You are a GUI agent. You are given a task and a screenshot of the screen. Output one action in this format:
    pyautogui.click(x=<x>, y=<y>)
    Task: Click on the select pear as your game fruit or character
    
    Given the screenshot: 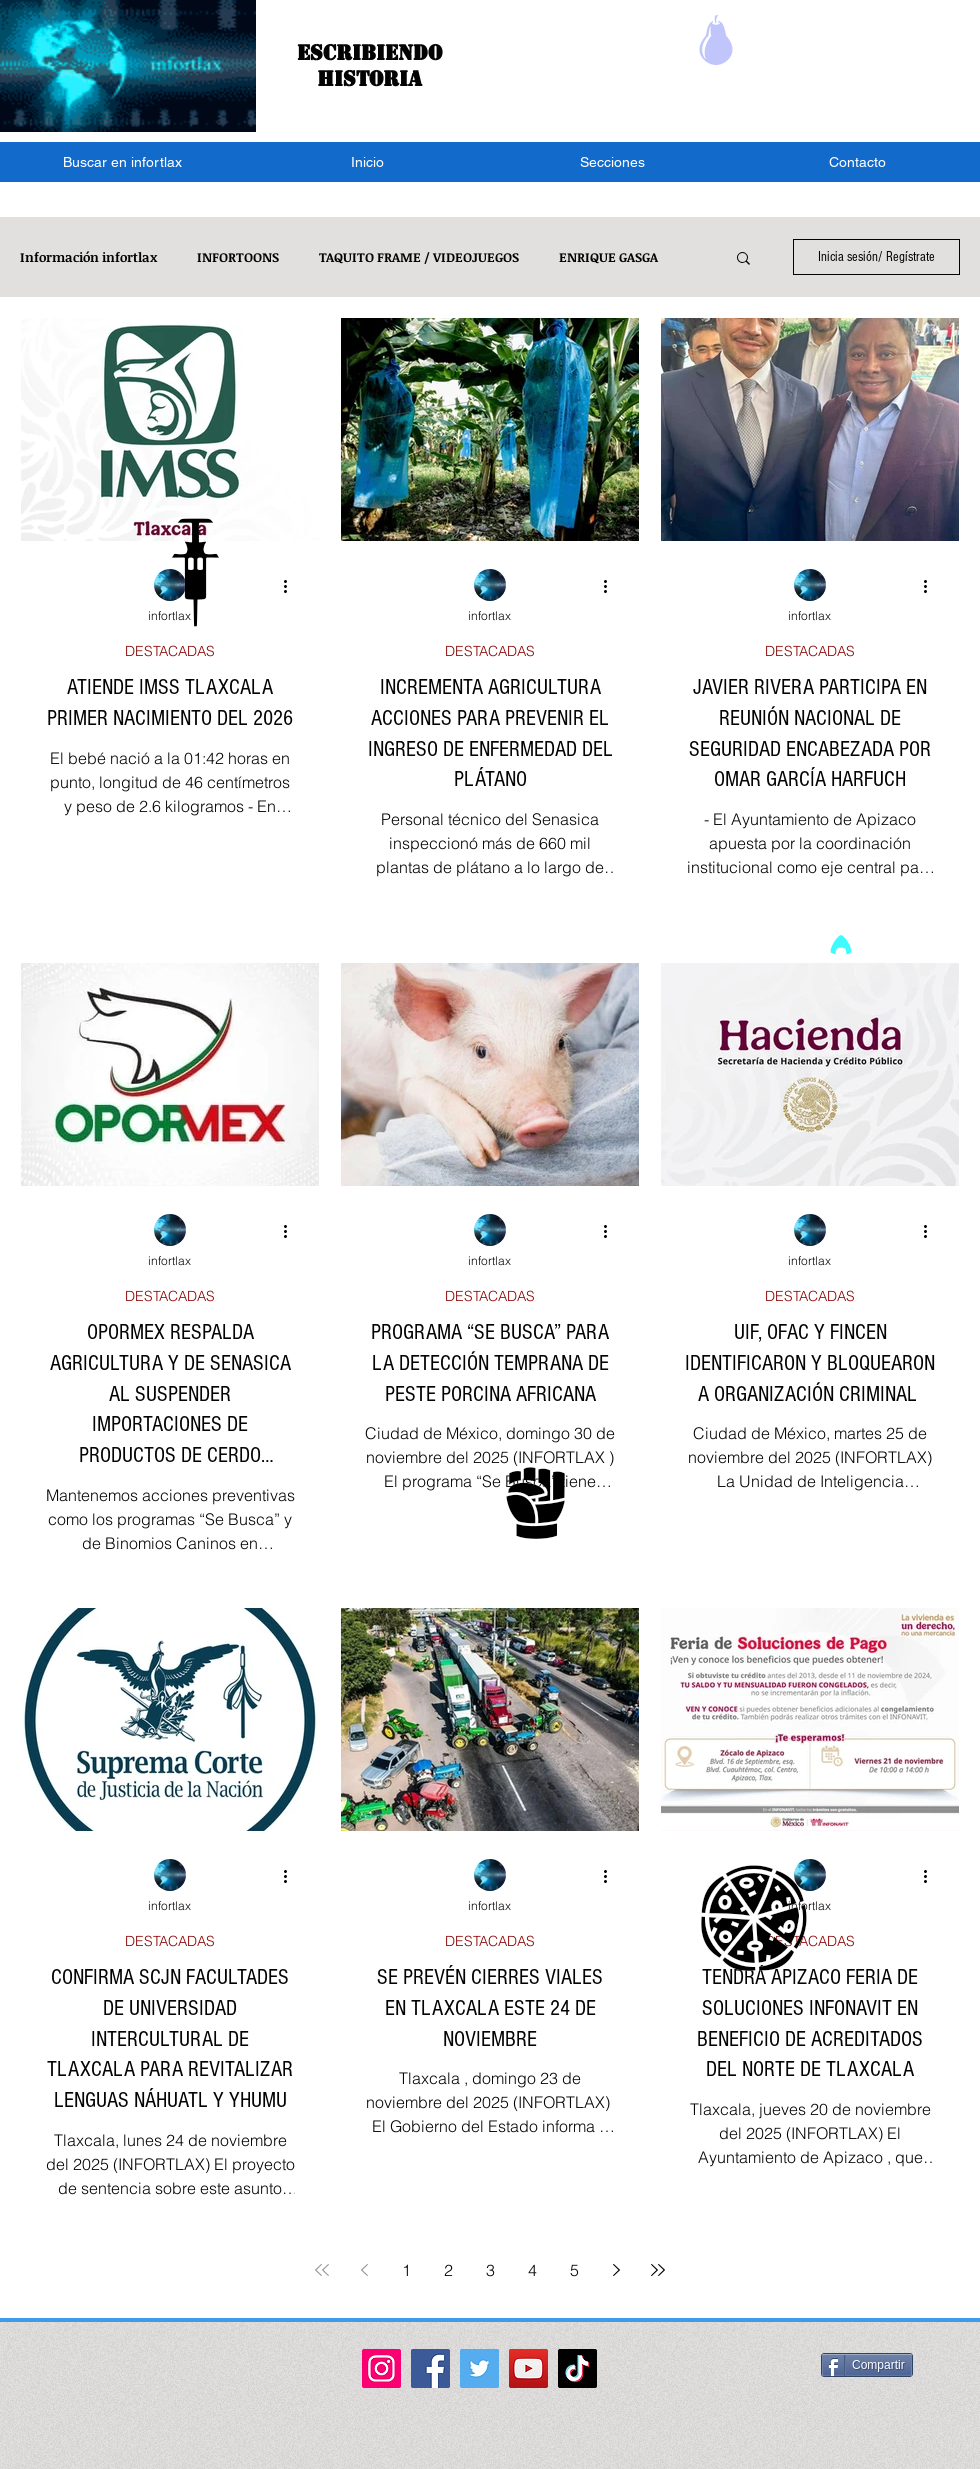 What is the action you would take?
    pyautogui.click(x=716, y=40)
    